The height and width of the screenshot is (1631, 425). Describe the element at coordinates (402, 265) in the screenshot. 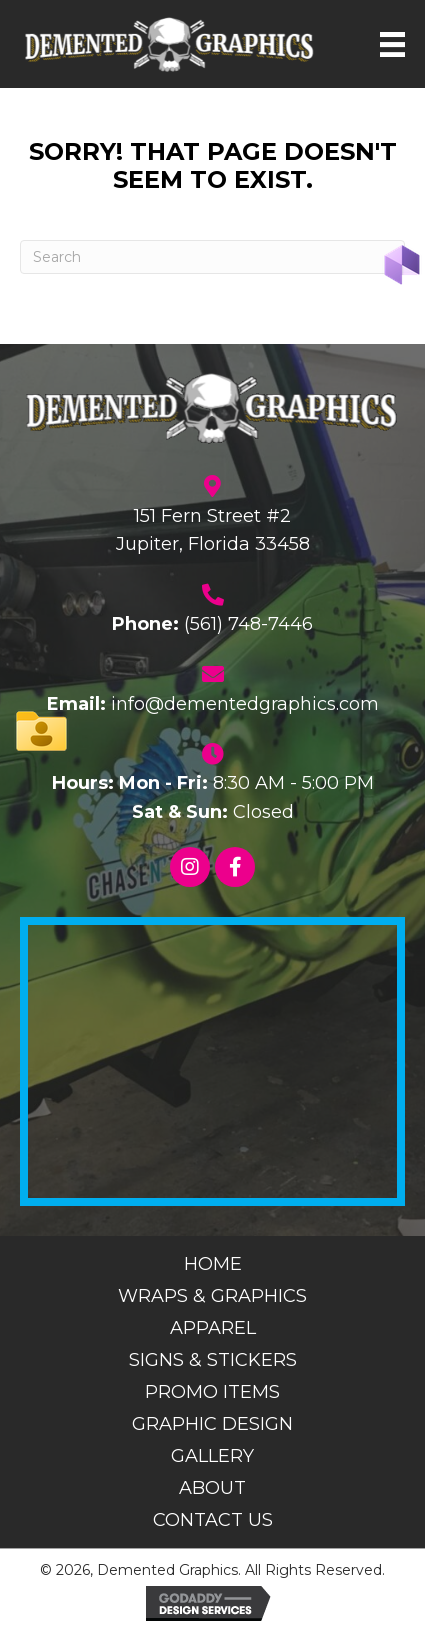

I see `open layout or design application` at that location.